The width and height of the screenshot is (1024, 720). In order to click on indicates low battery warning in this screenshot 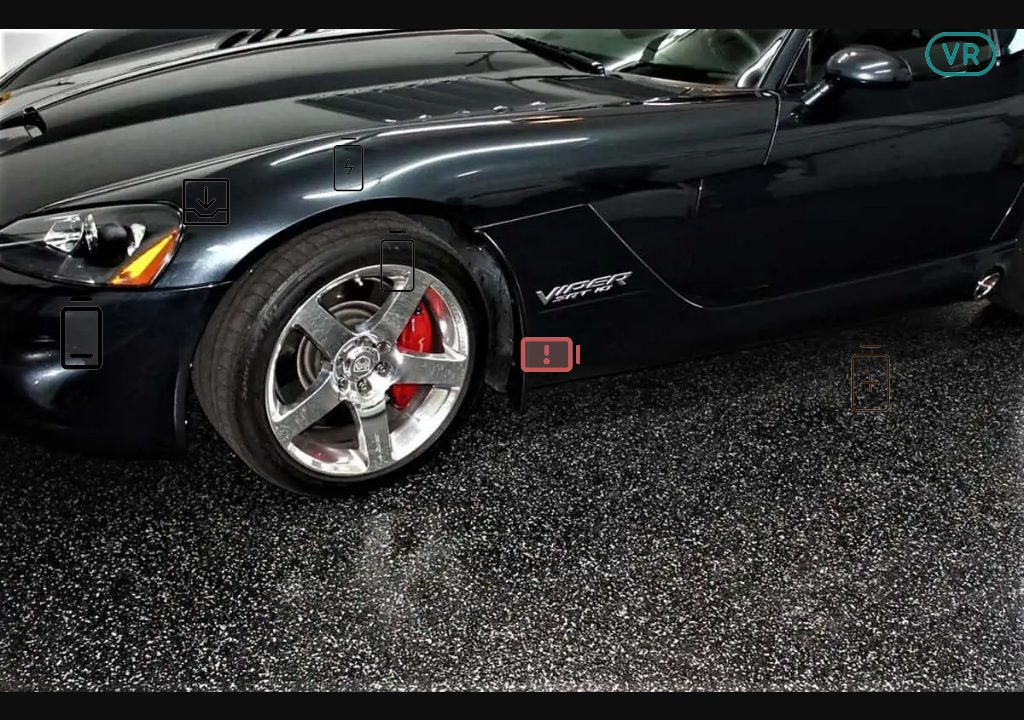, I will do `click(549, 354)`.